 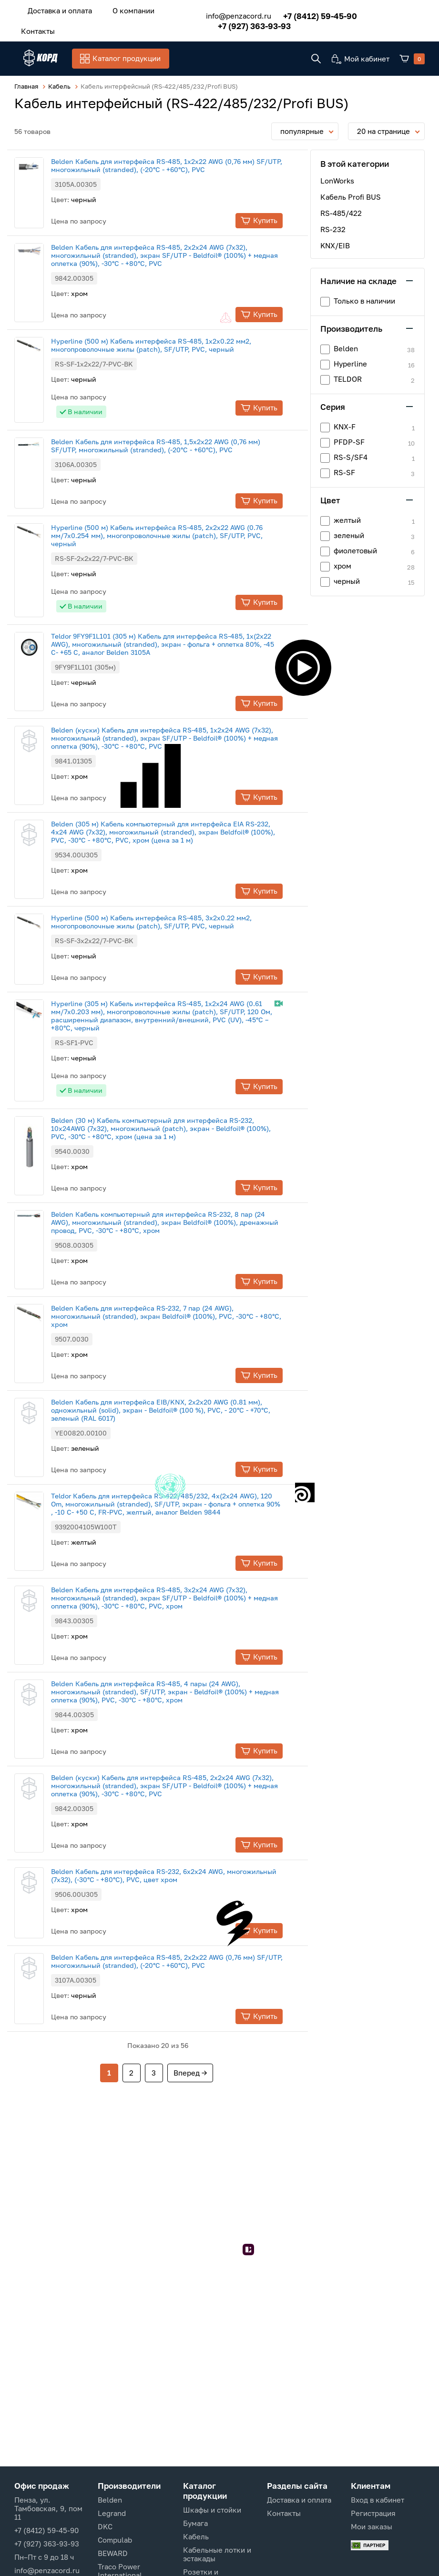 What do you see at coordinates (151, 776) in the screenshot?
I see `open bookmeter app` at bounding box center [151, 776].